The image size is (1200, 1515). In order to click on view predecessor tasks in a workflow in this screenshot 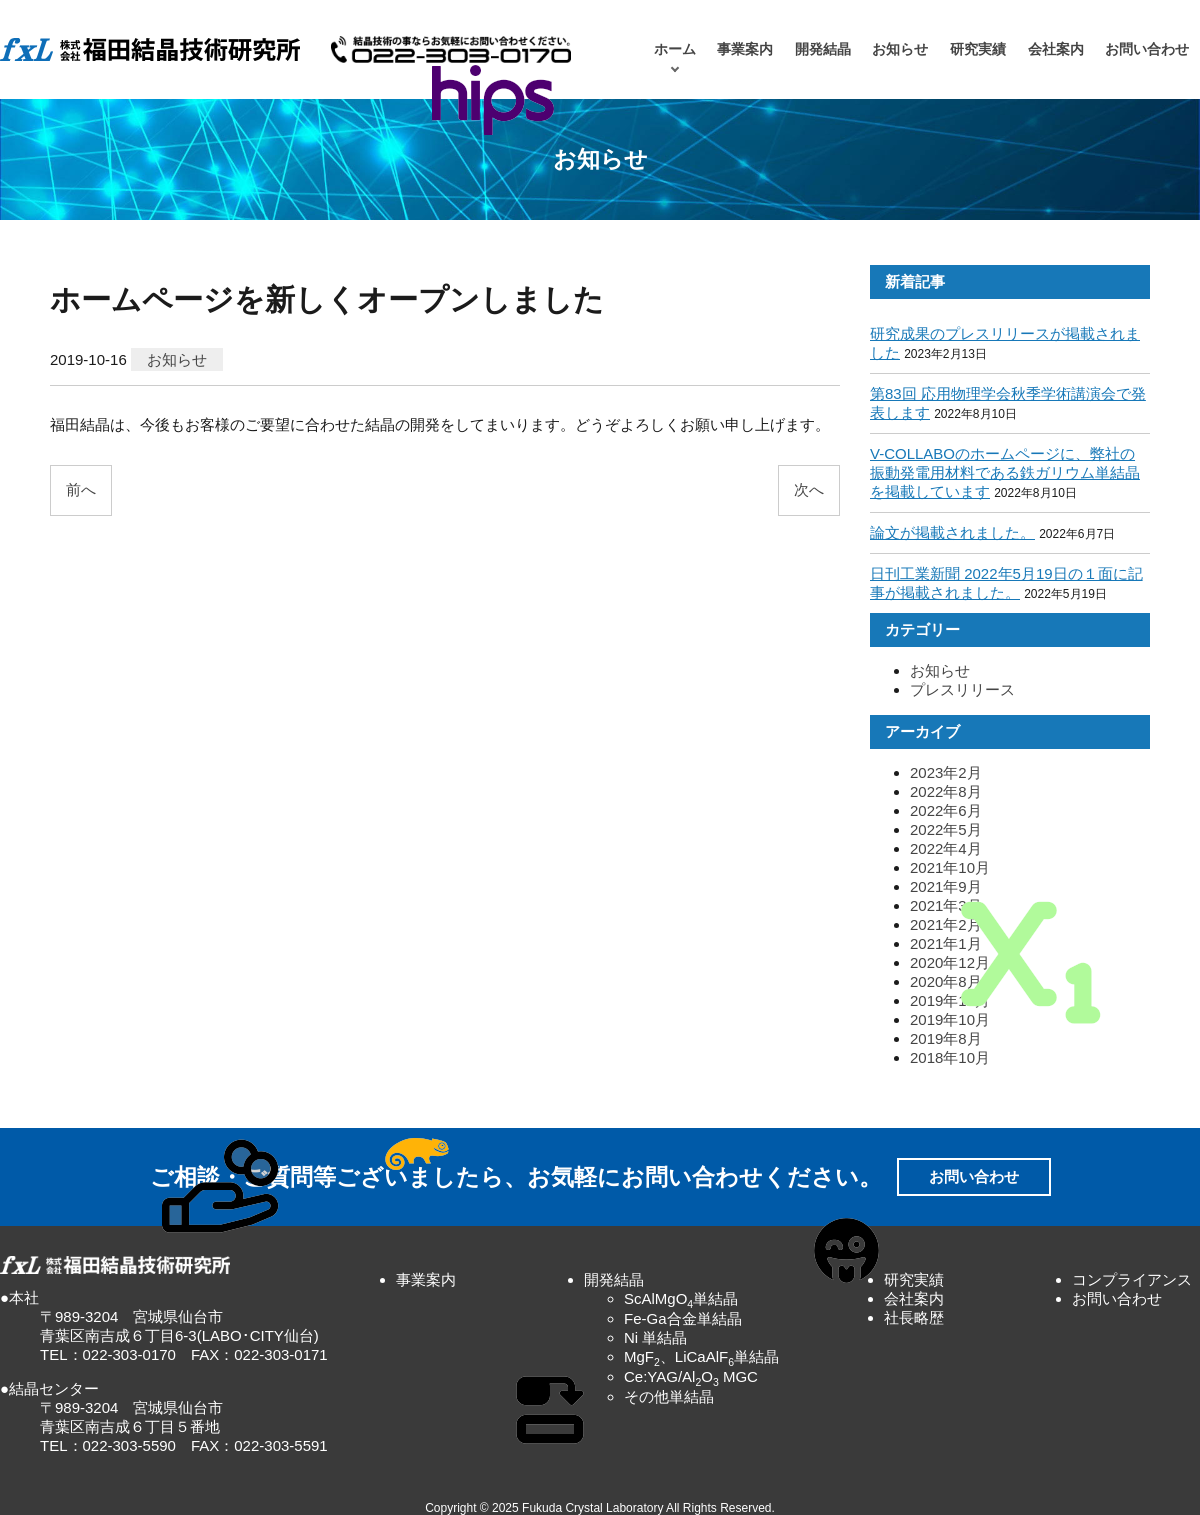, I will do `click(550, 1410)`.